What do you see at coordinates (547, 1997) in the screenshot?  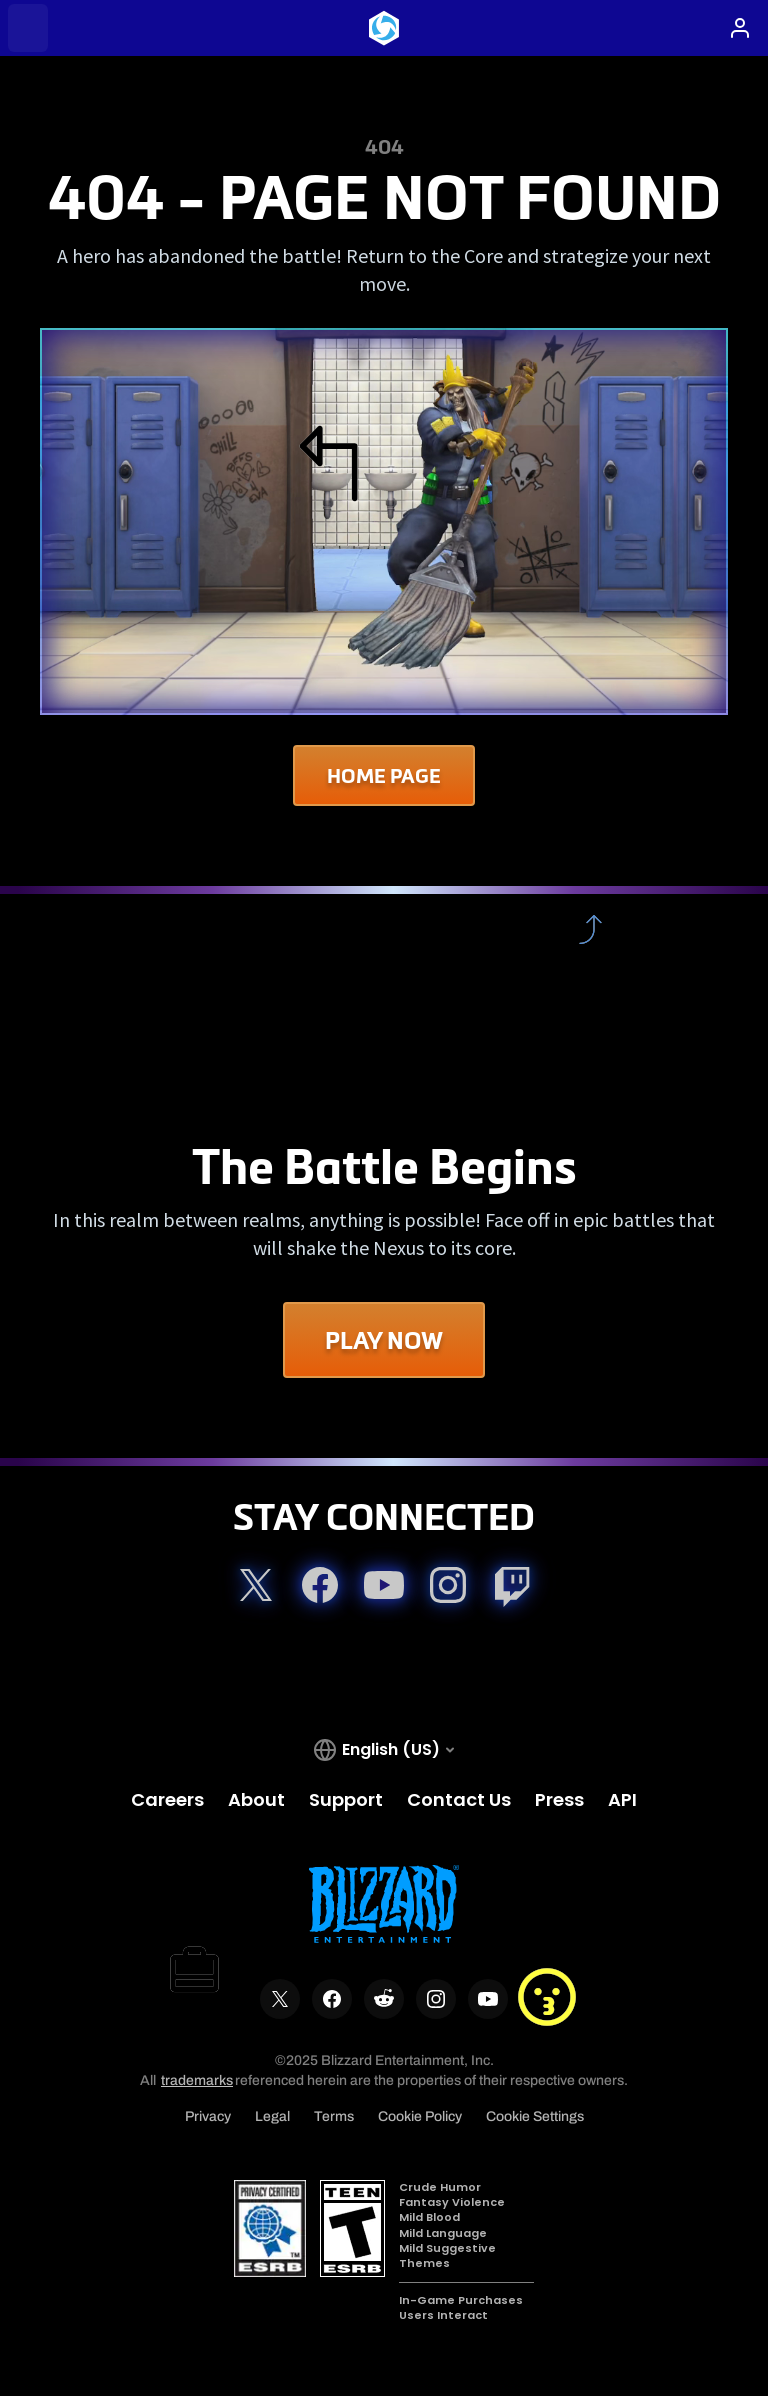 I see `send a kiss emoji reaction` at bounding box center [547, 1997].